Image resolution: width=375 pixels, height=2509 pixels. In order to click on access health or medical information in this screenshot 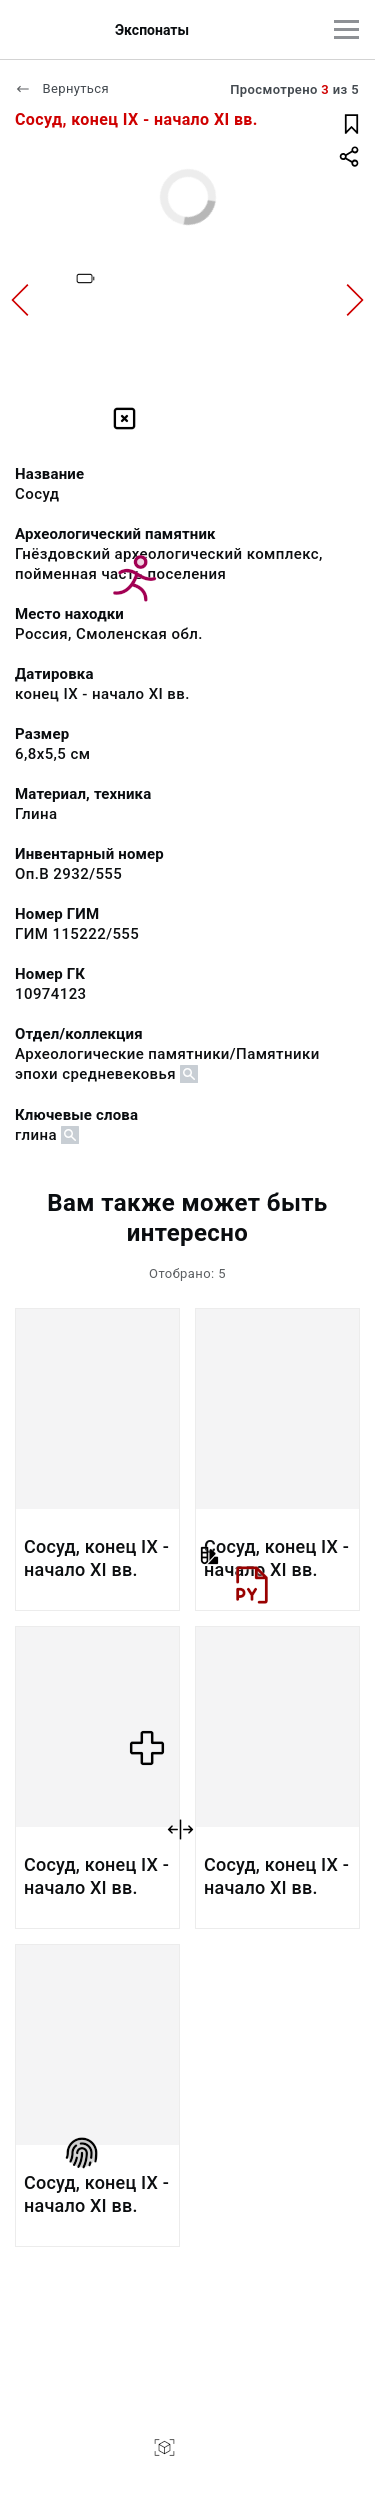, I will do `click(147, 1748)`.